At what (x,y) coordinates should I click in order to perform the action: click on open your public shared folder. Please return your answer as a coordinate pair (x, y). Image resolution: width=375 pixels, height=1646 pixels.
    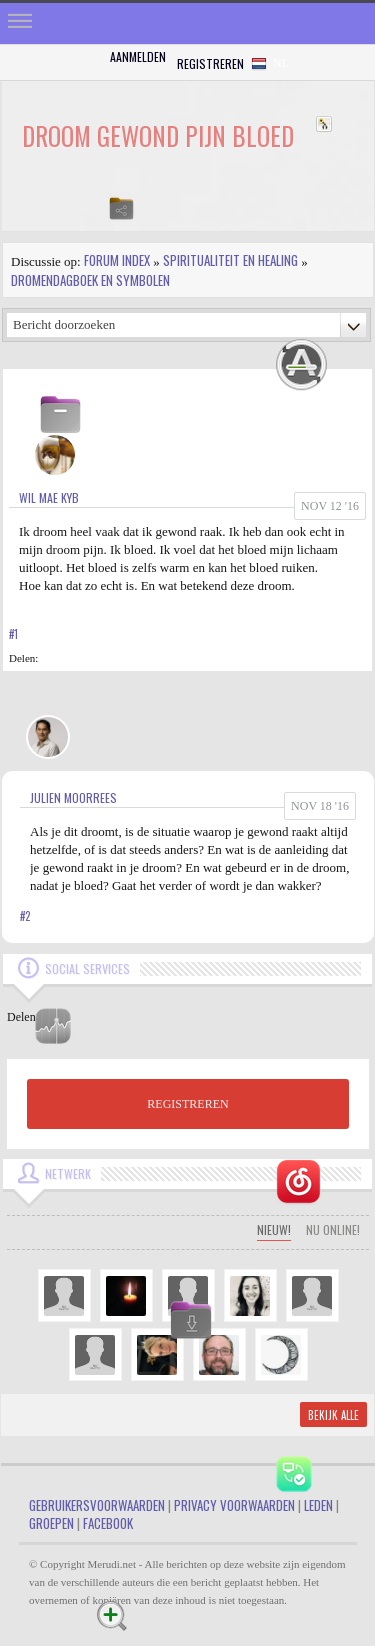
    Looking at the image, I should click on (121, 208).